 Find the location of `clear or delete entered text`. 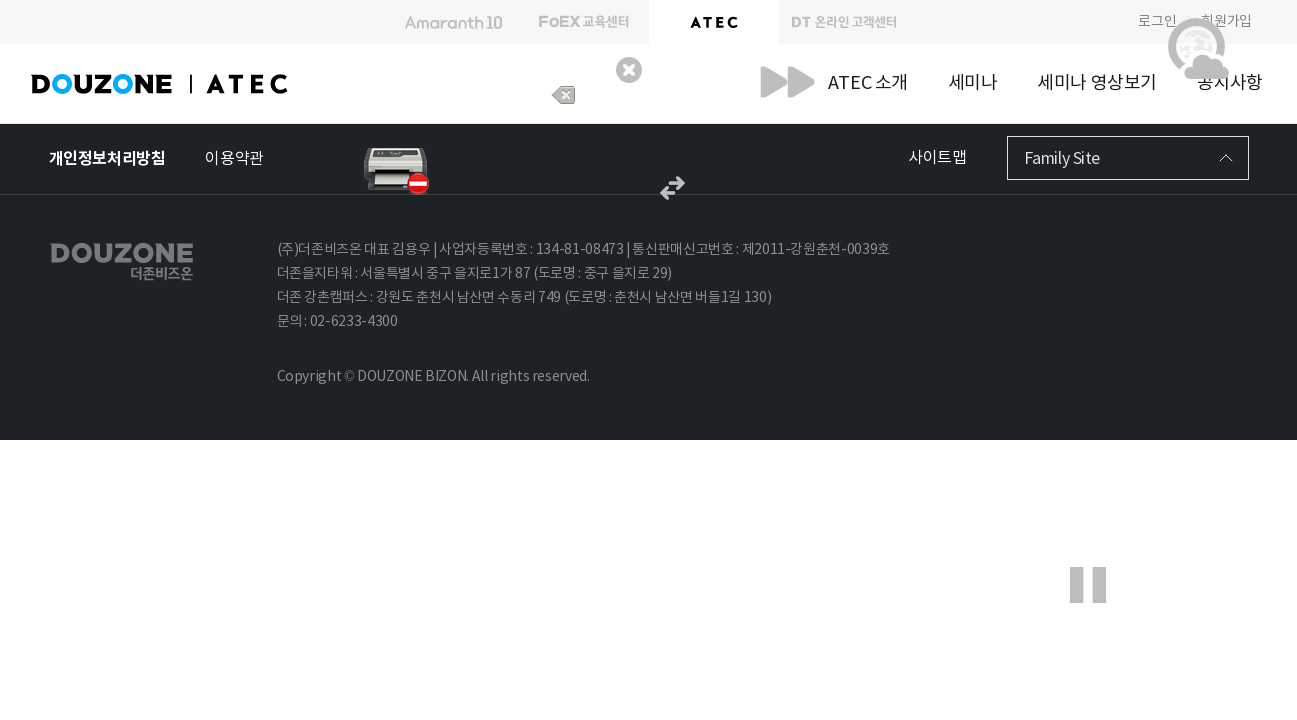

clear or delete entered text is located at coordinates (562, 94).